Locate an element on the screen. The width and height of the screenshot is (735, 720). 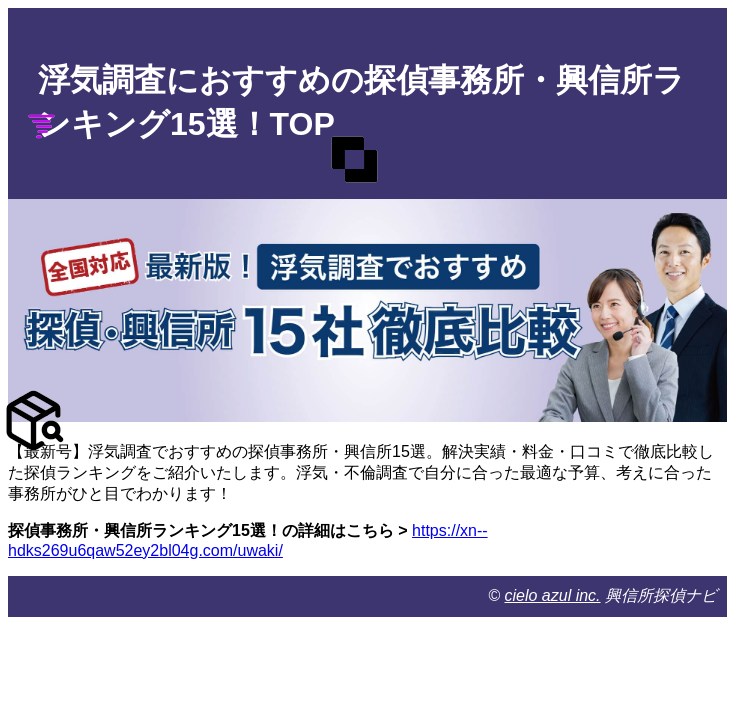
search for a package or shipment is located at coordinates (33, 420).